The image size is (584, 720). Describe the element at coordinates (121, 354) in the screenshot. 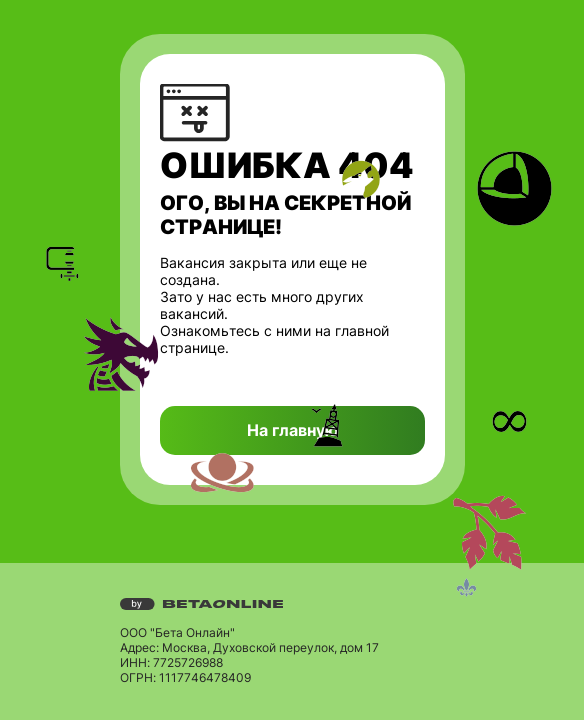

I see `access dragon or monster-related content` at that location.